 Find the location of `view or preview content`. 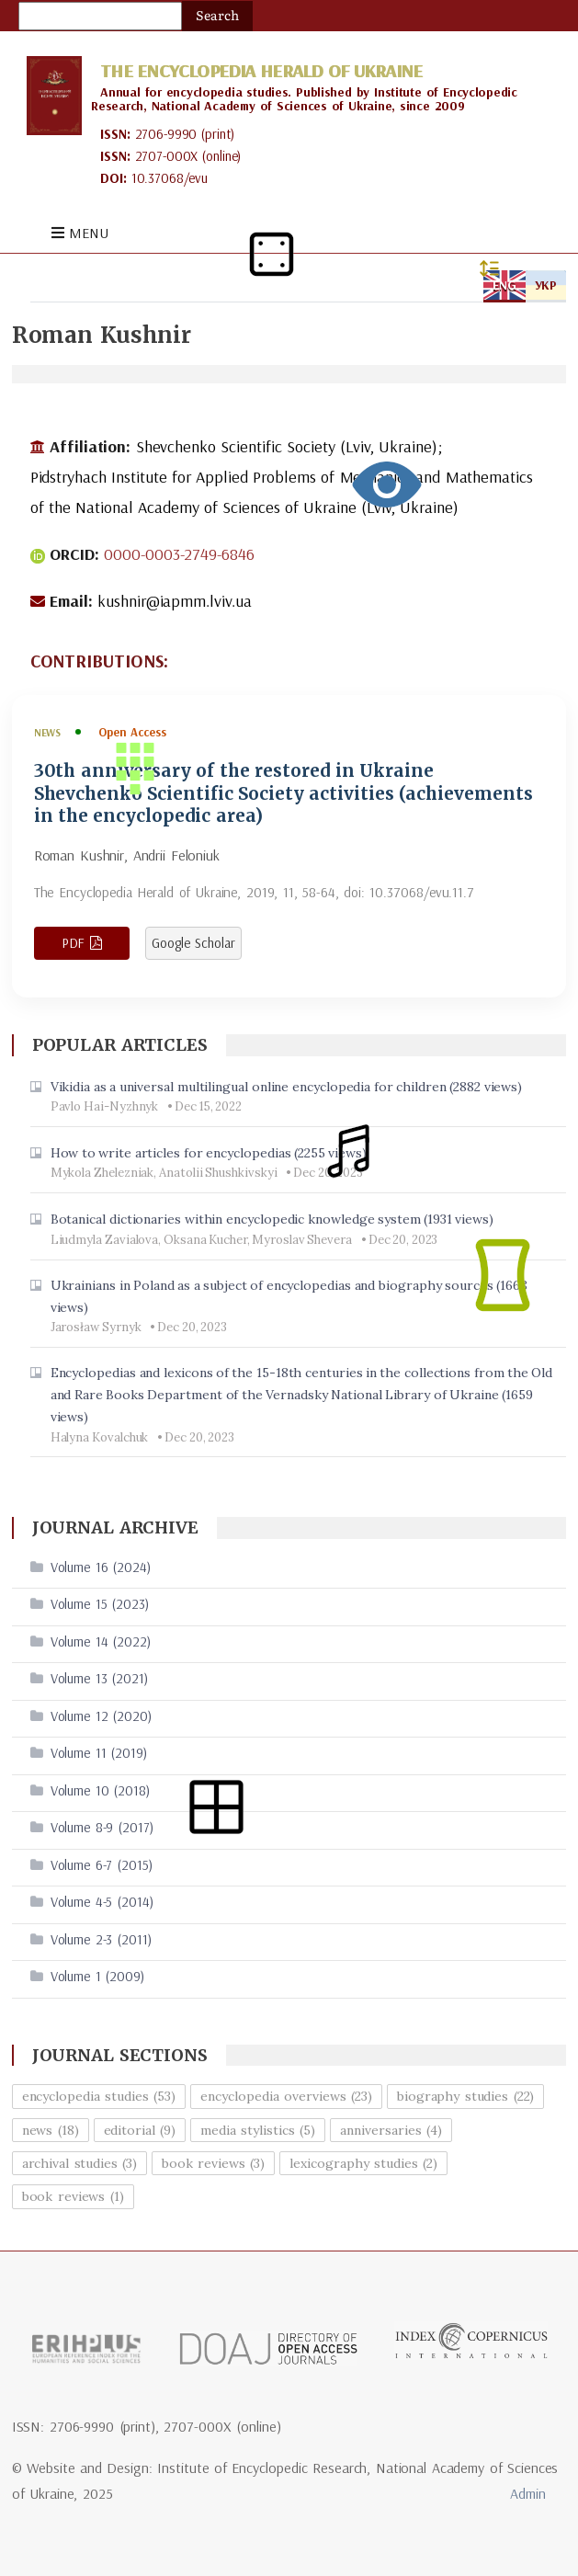

view or preview content is located at coordinates (387, 484).